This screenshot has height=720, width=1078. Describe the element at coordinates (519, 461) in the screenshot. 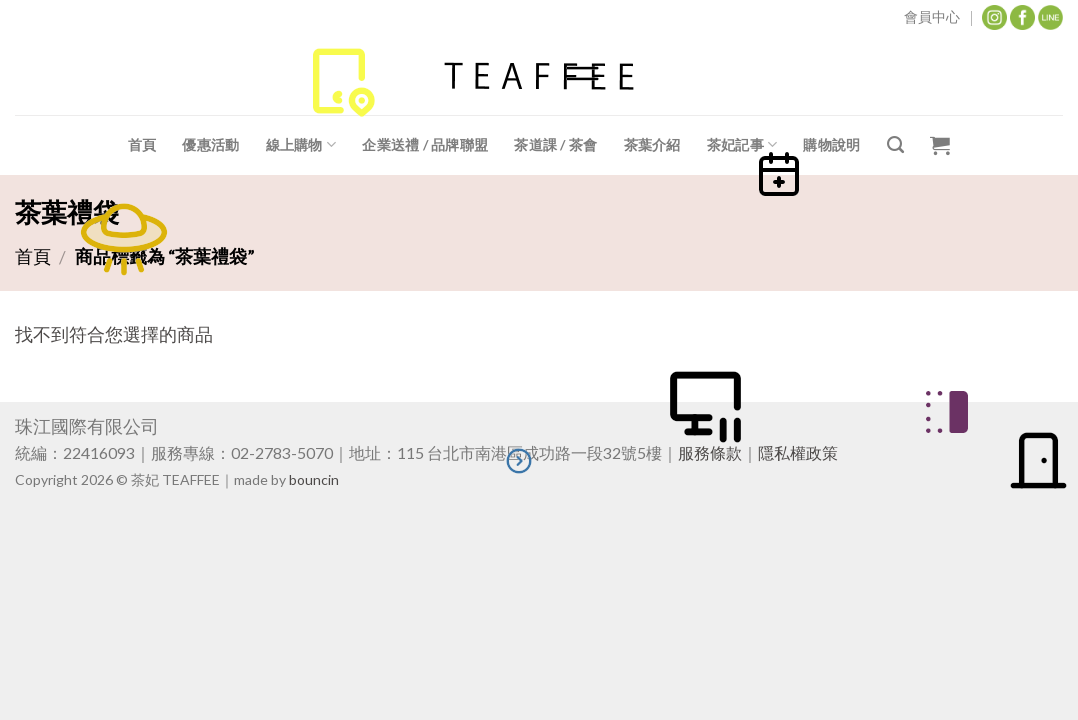

I see `go to next item or step` at that location.